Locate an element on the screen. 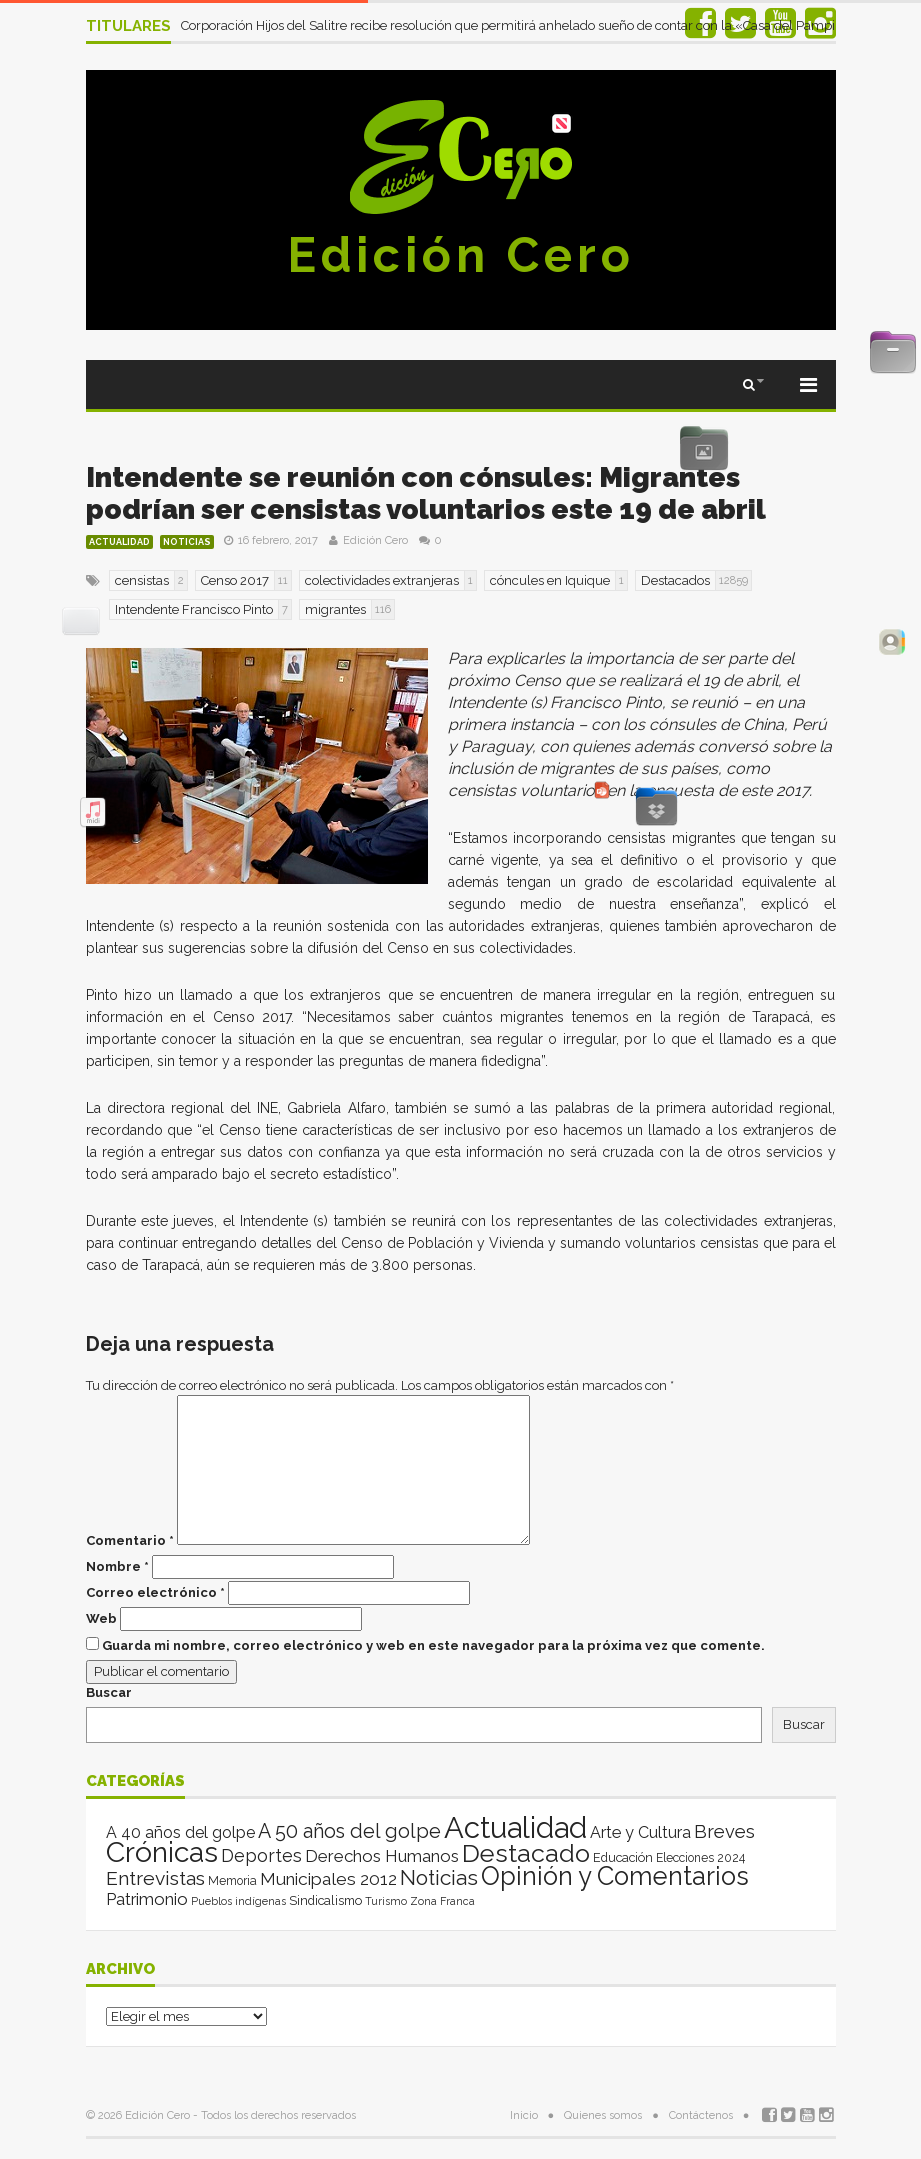 The image size is (921, 2159). a PowerPoint slideshow file is located at coordinates (602, 790).